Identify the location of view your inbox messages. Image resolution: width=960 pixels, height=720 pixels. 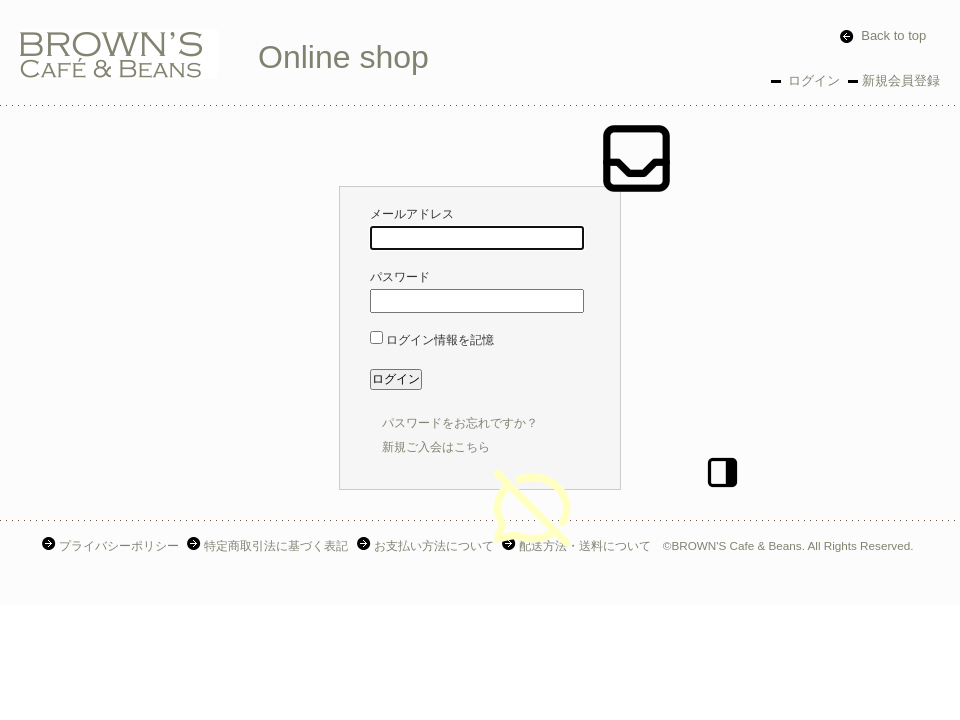
(636, 158).